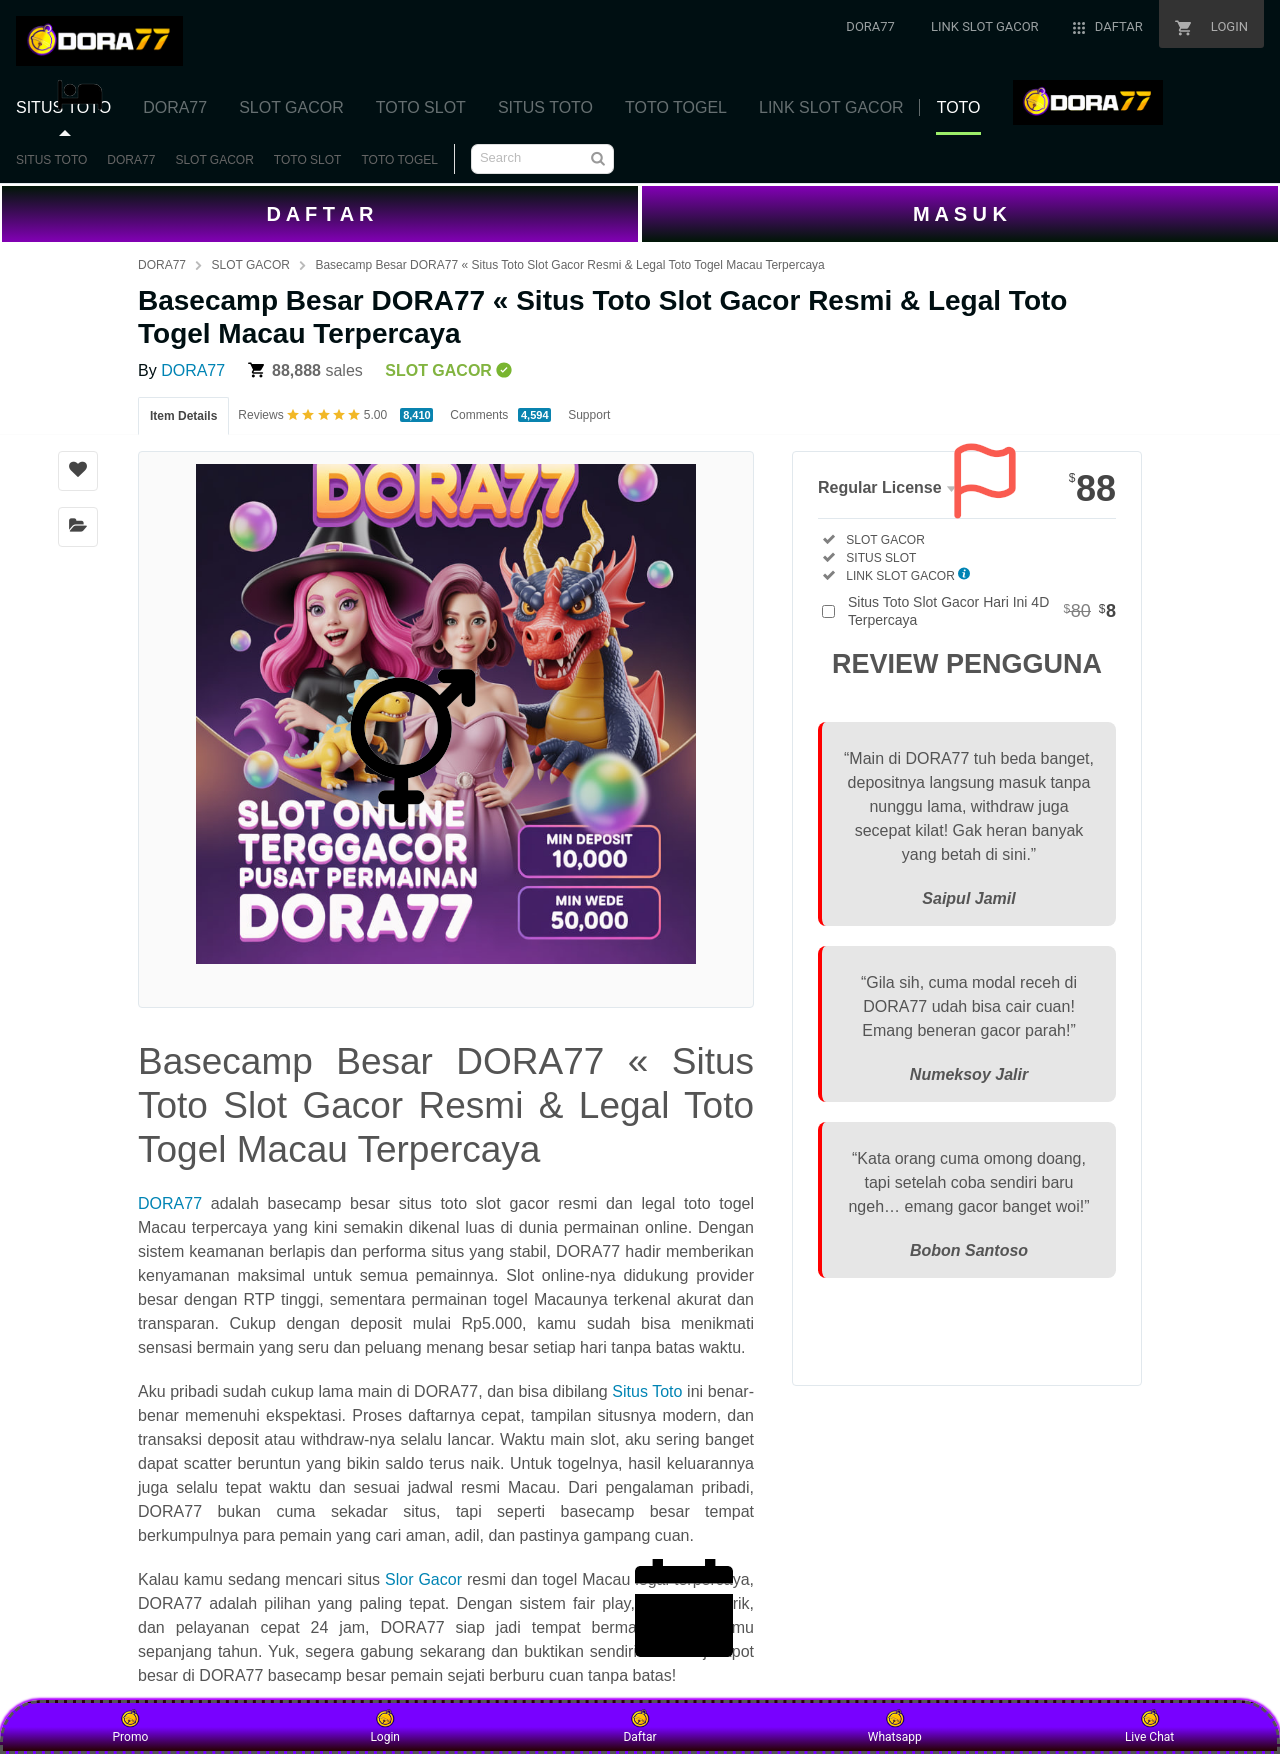 This screenshot has width=1280, height=1754. Describe the element at coordinates (684, 1608) in the screenshot. I see `view calendar with no events` at that location.